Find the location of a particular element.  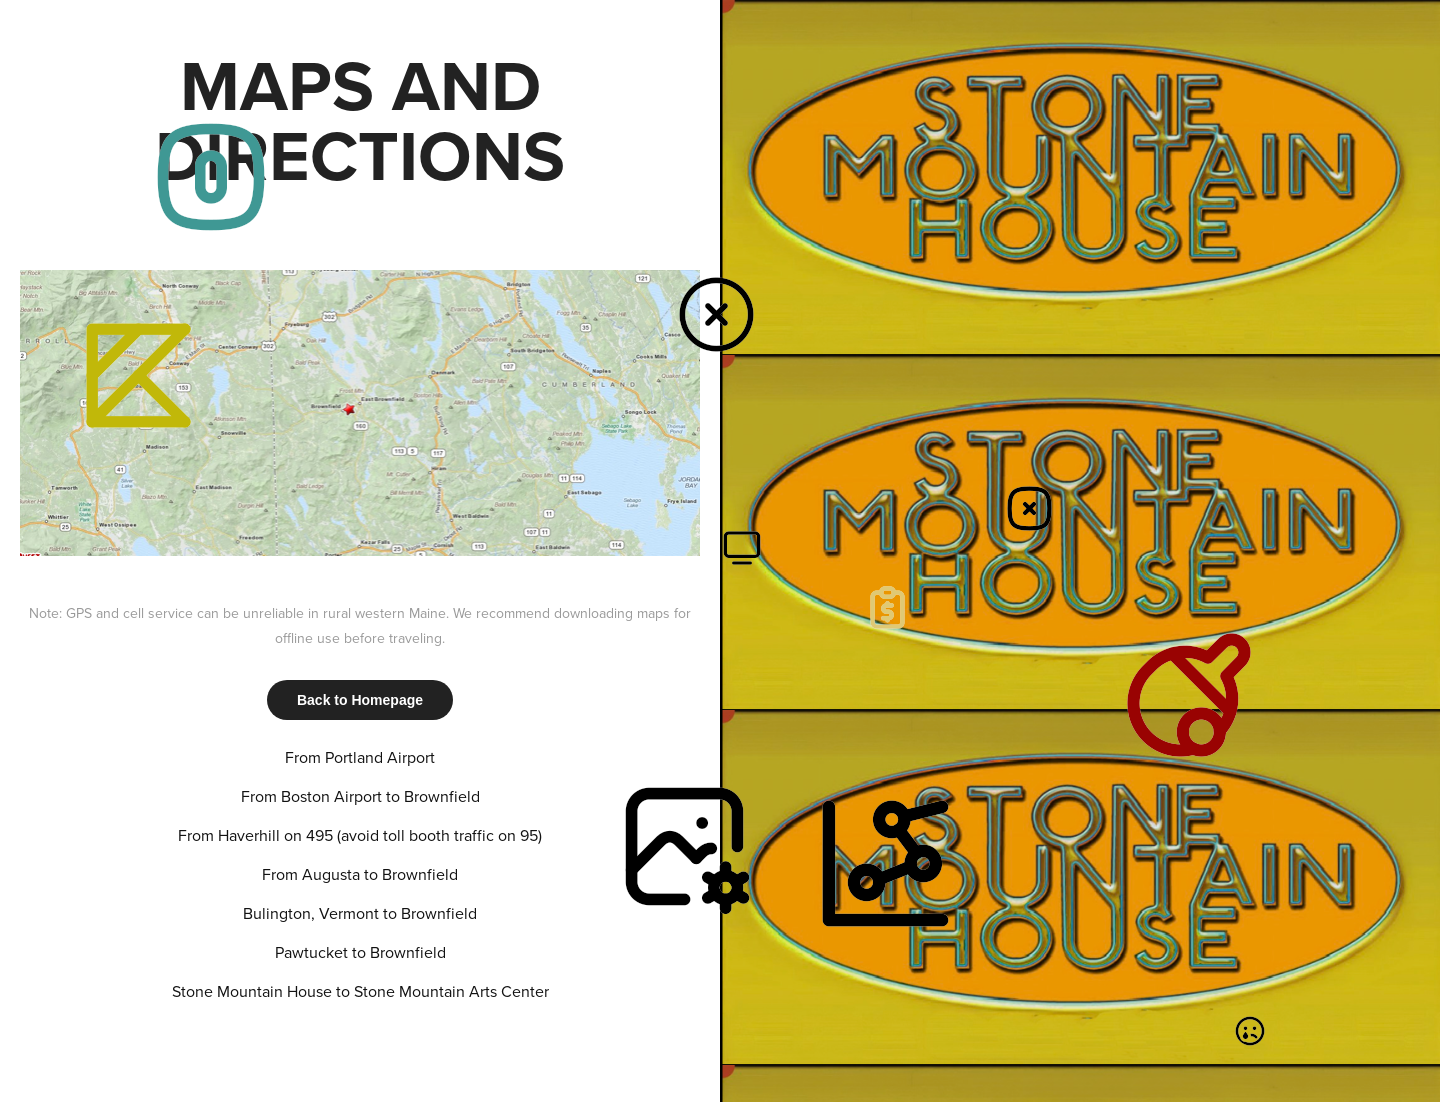

indicates kotlin programming language is located at coordinates (138, 375).